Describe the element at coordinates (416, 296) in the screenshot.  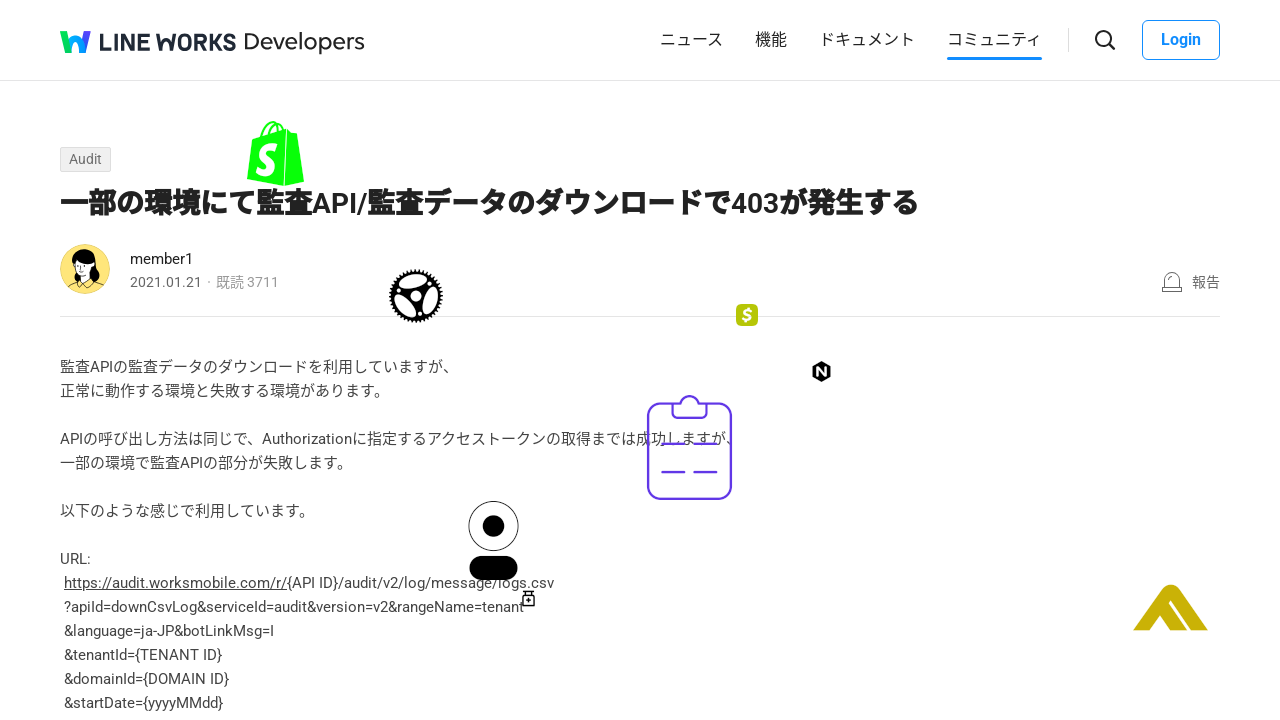
I see `actix web framework logo` at that location.